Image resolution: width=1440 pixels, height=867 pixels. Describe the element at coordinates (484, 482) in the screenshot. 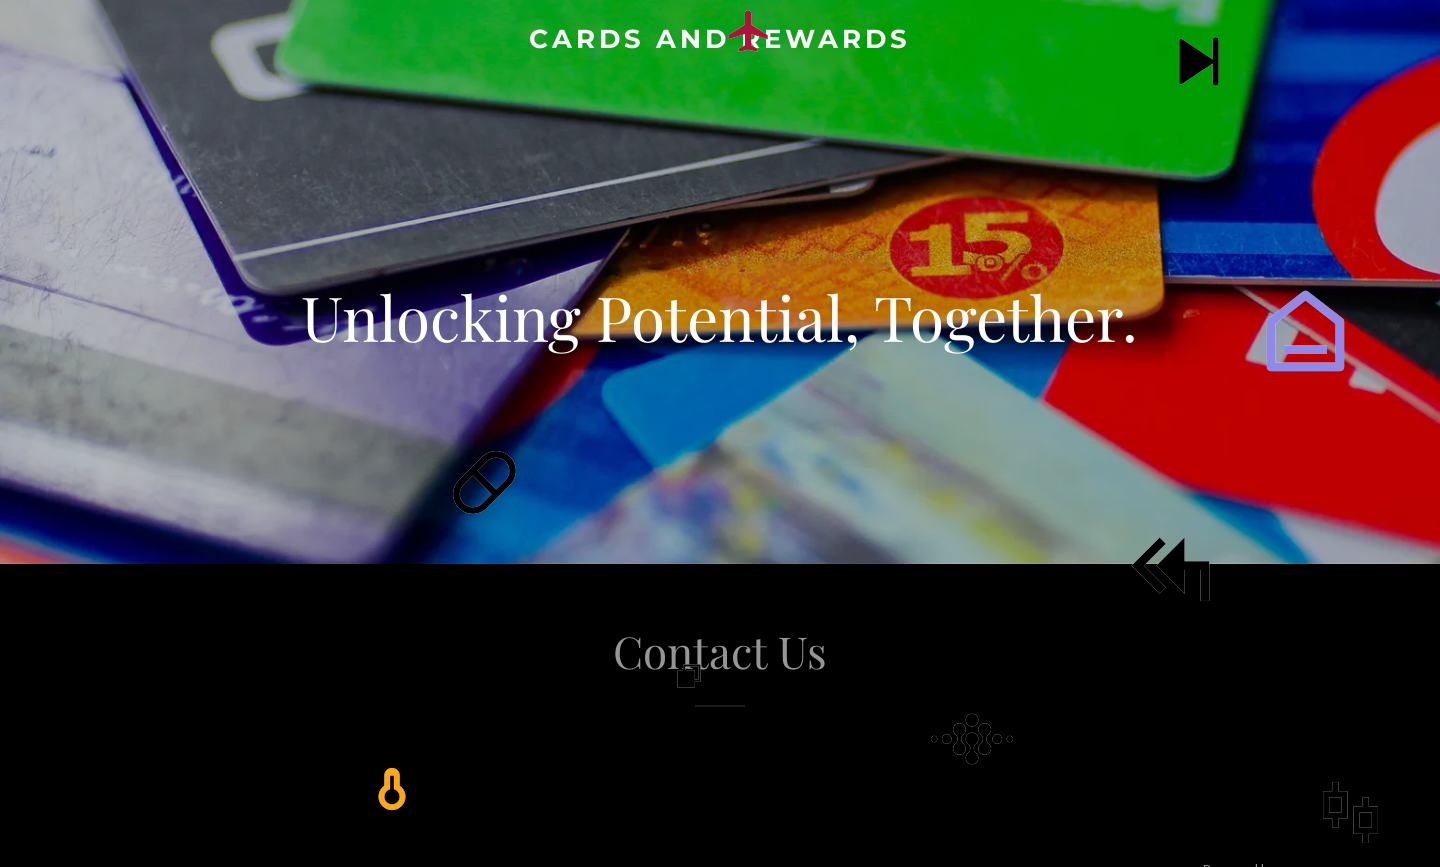

I see `view medication information` at that location.